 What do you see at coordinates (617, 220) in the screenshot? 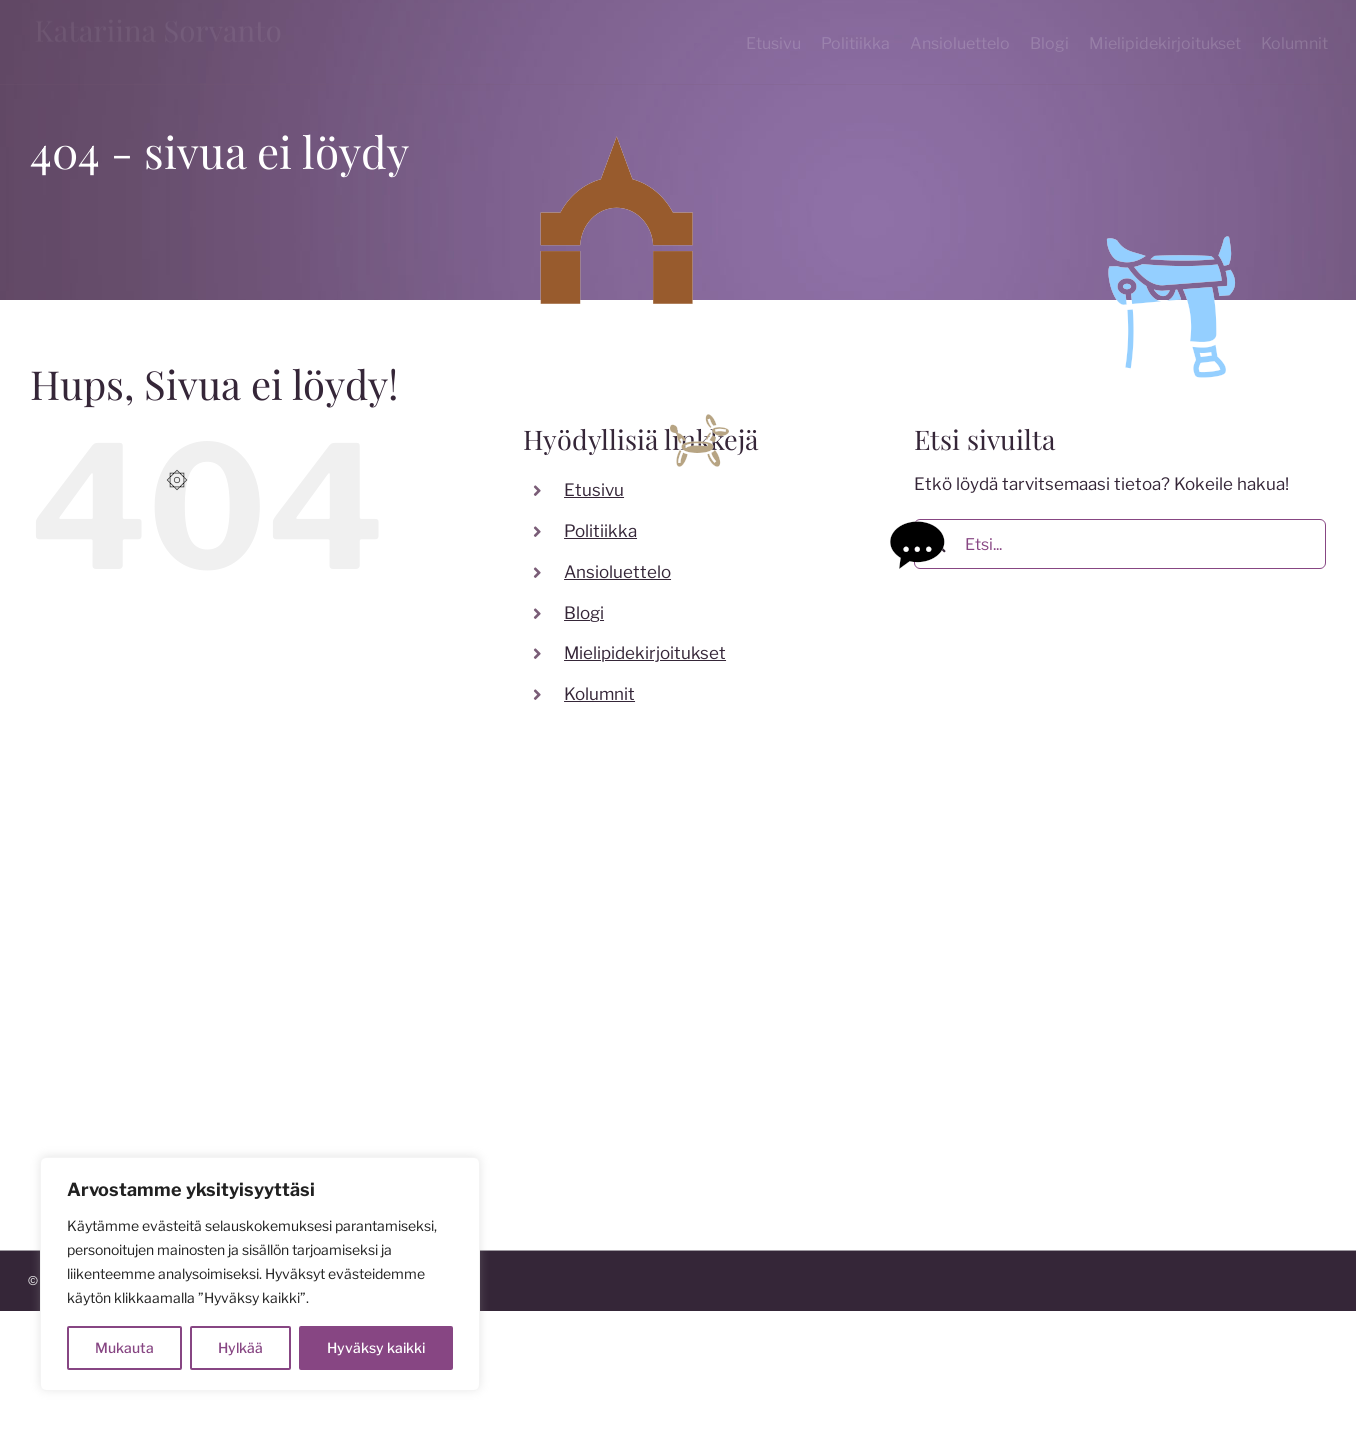
I see `access bridge-building or construction features` at bounding box center [617, 220].